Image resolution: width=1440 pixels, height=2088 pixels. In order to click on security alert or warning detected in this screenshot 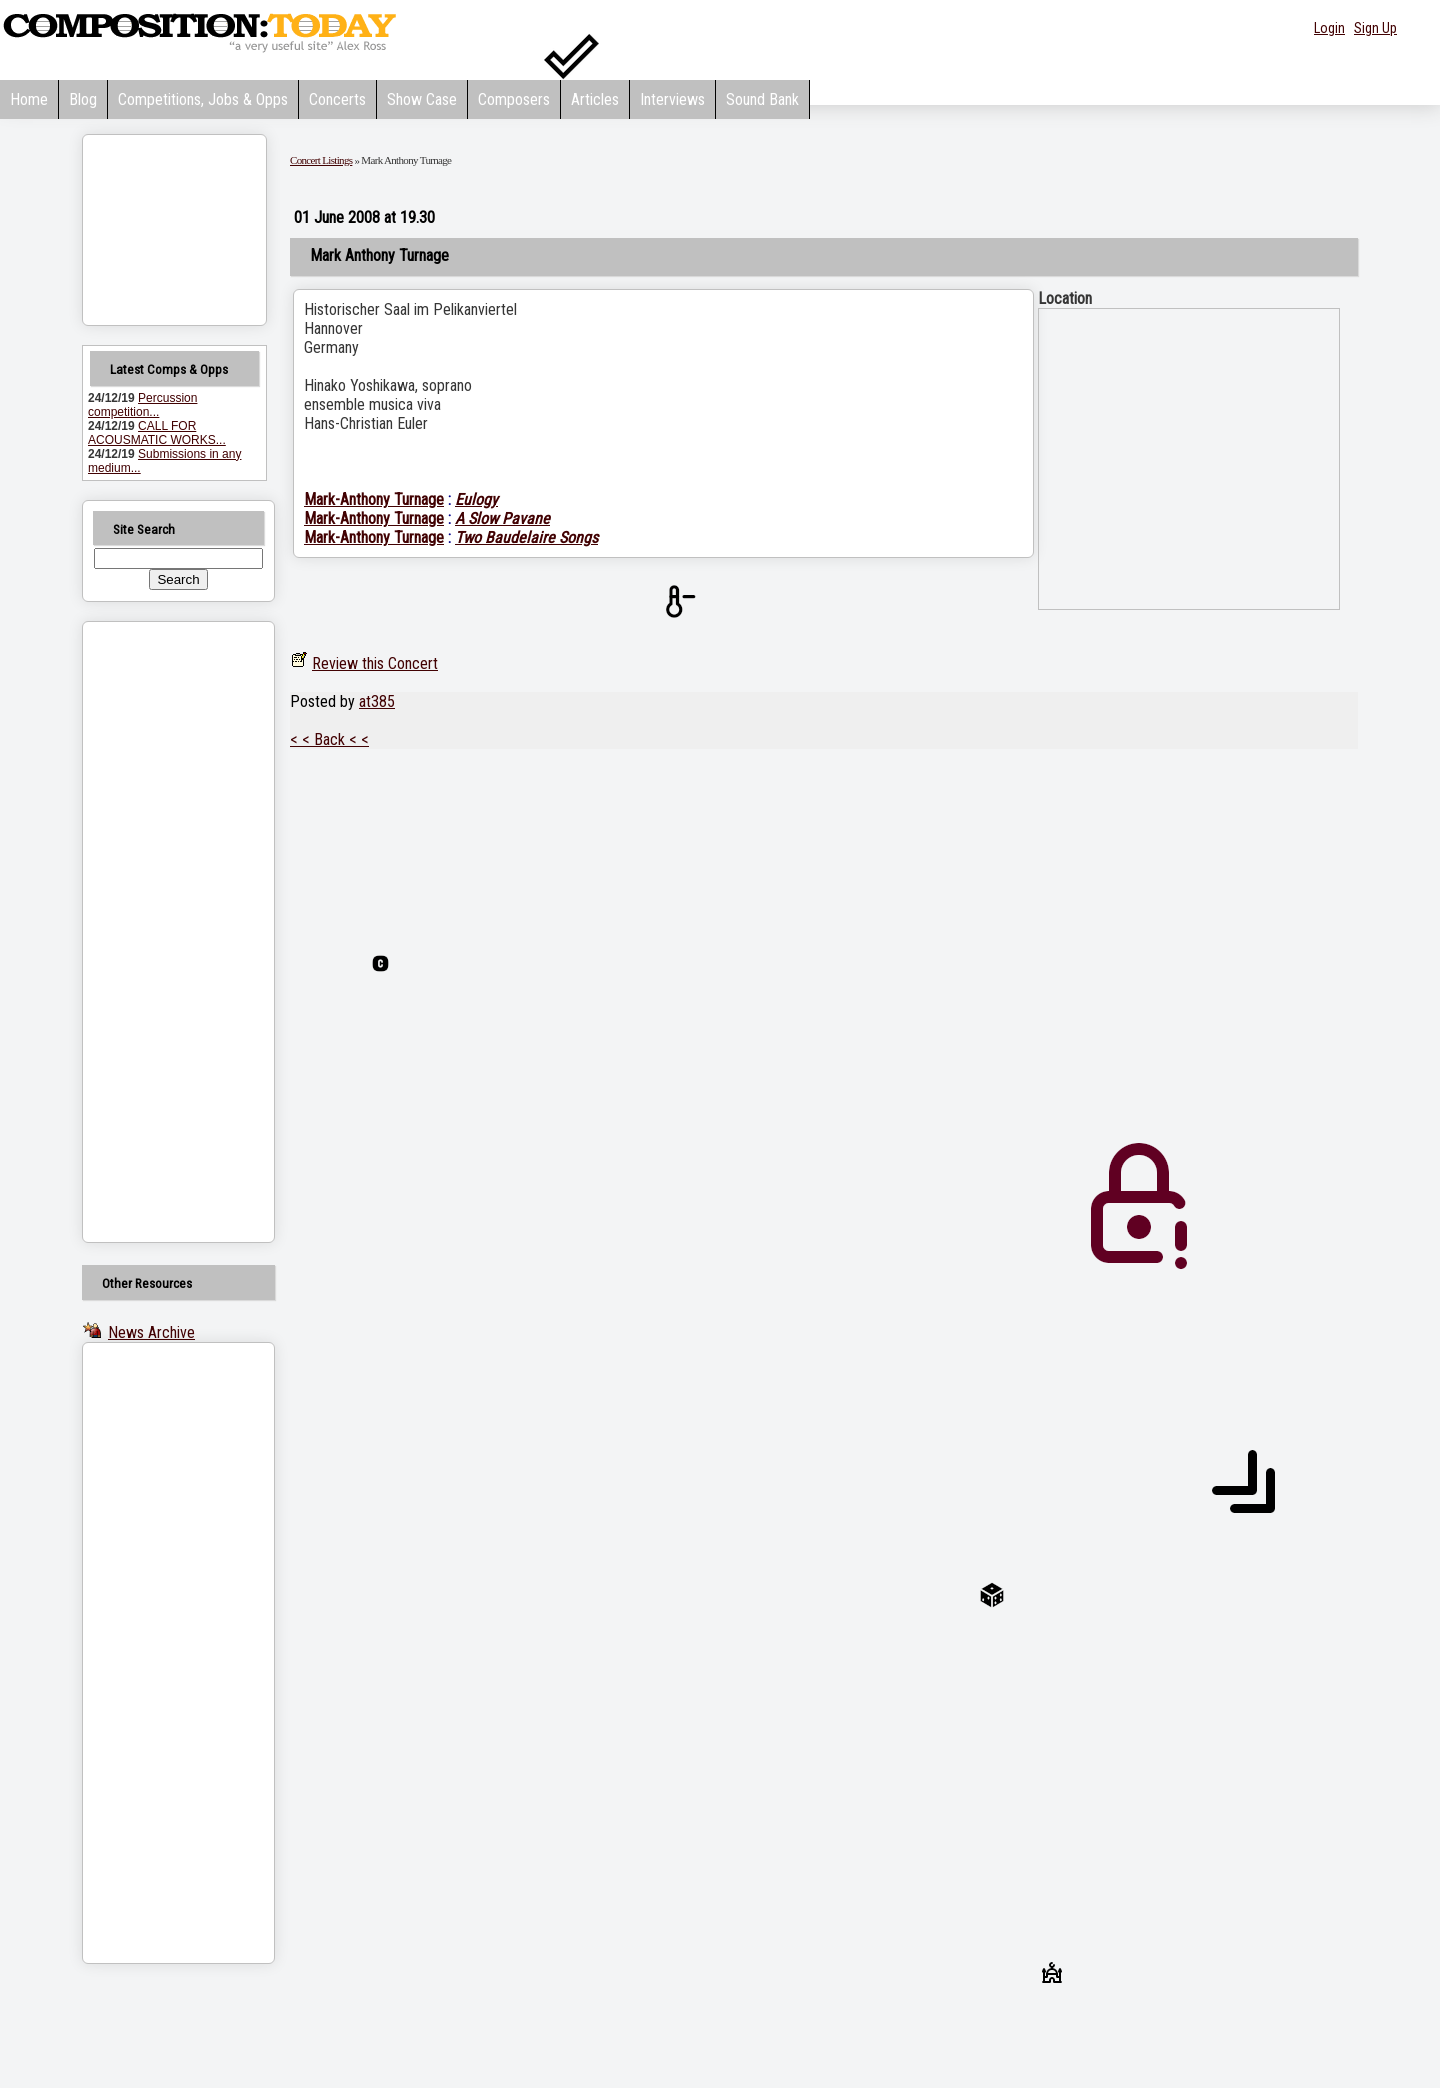, I will do `click(1139, 1203)`.